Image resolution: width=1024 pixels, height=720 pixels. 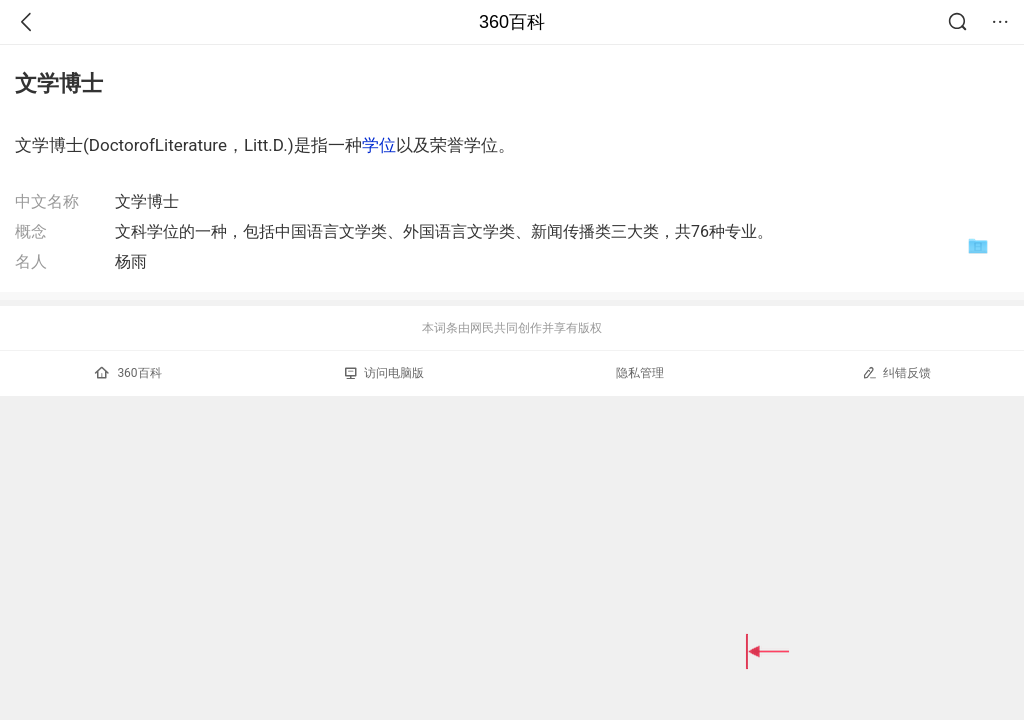 I want to click on go to the first item in a list or sequence, so click(x=767, y=651).